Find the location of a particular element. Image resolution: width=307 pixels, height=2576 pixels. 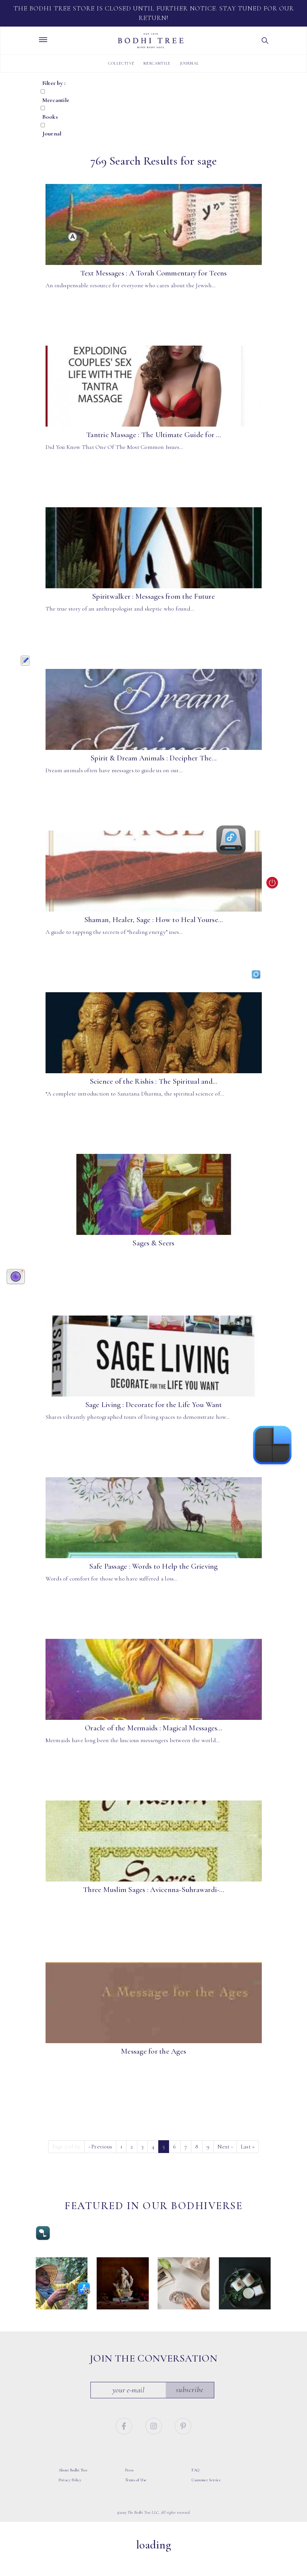

shut down the system is located at coordinates (272, 883).